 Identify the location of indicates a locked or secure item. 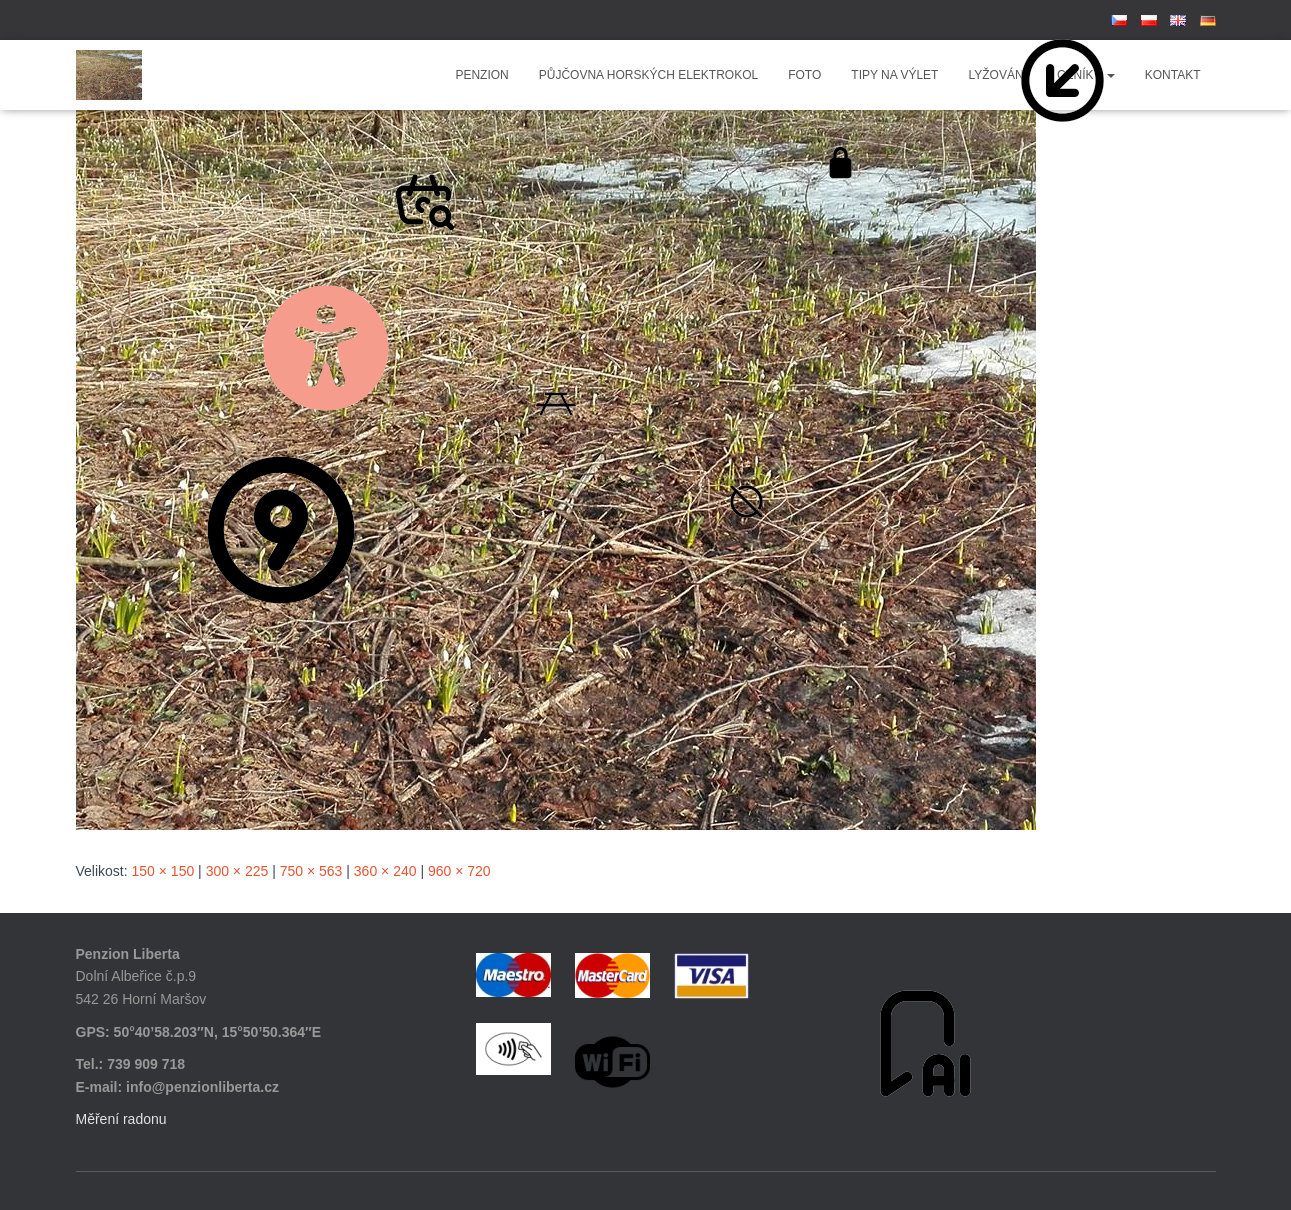
(840, 163).